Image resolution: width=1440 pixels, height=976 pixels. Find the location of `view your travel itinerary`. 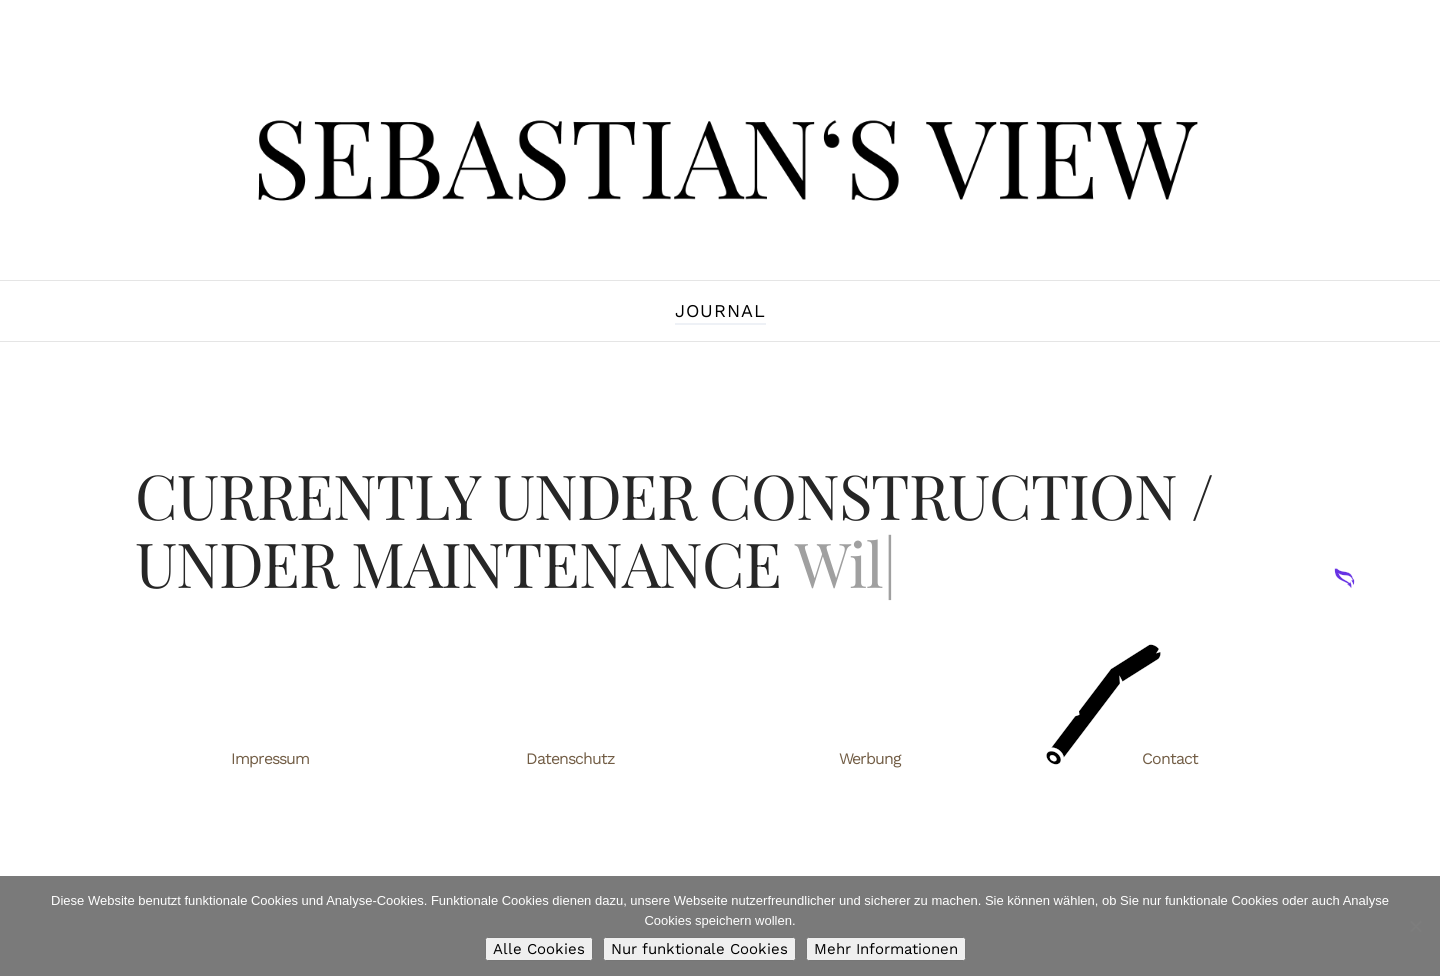

view your travel itinerary is located at coordinates (1344, 578).